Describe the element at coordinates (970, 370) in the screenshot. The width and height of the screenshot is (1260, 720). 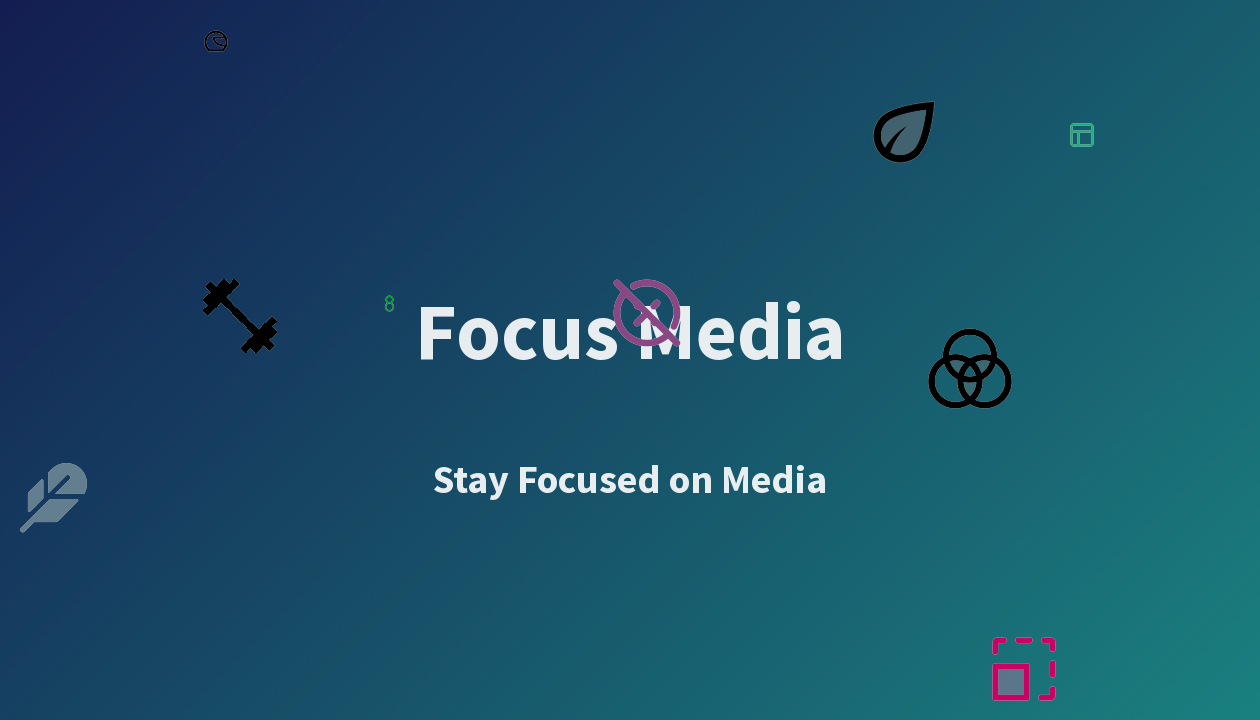
I see `indicates overlapping or shared elements in a venn diagram` at that location.